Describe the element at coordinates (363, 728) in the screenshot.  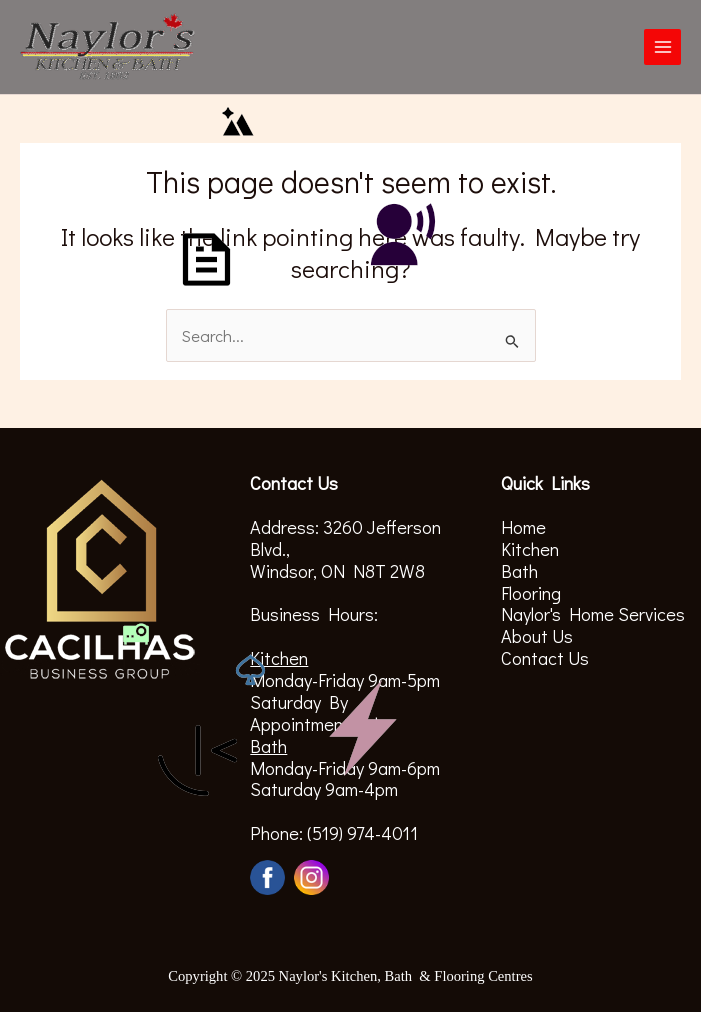
I see `open StackBlitz web IDE` at that location.